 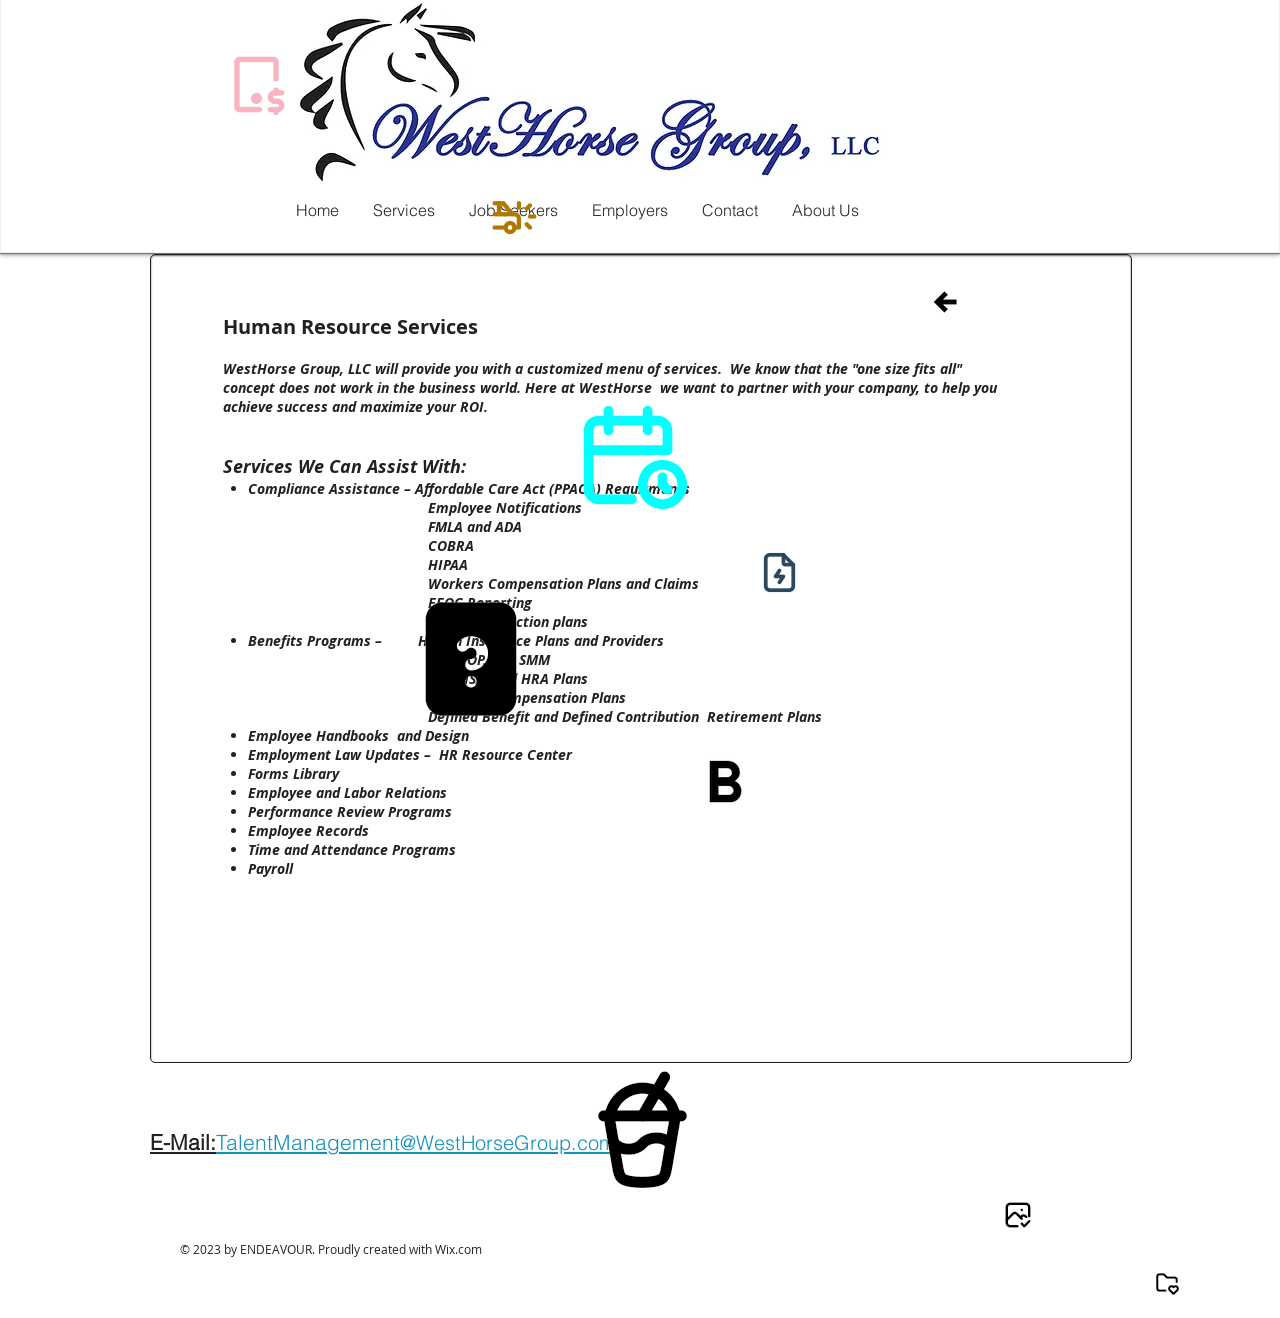 What do you see at coordinates (779, 572) in the screenshot?
I see `access power or energy-related document` at bounding box center [779, 572].